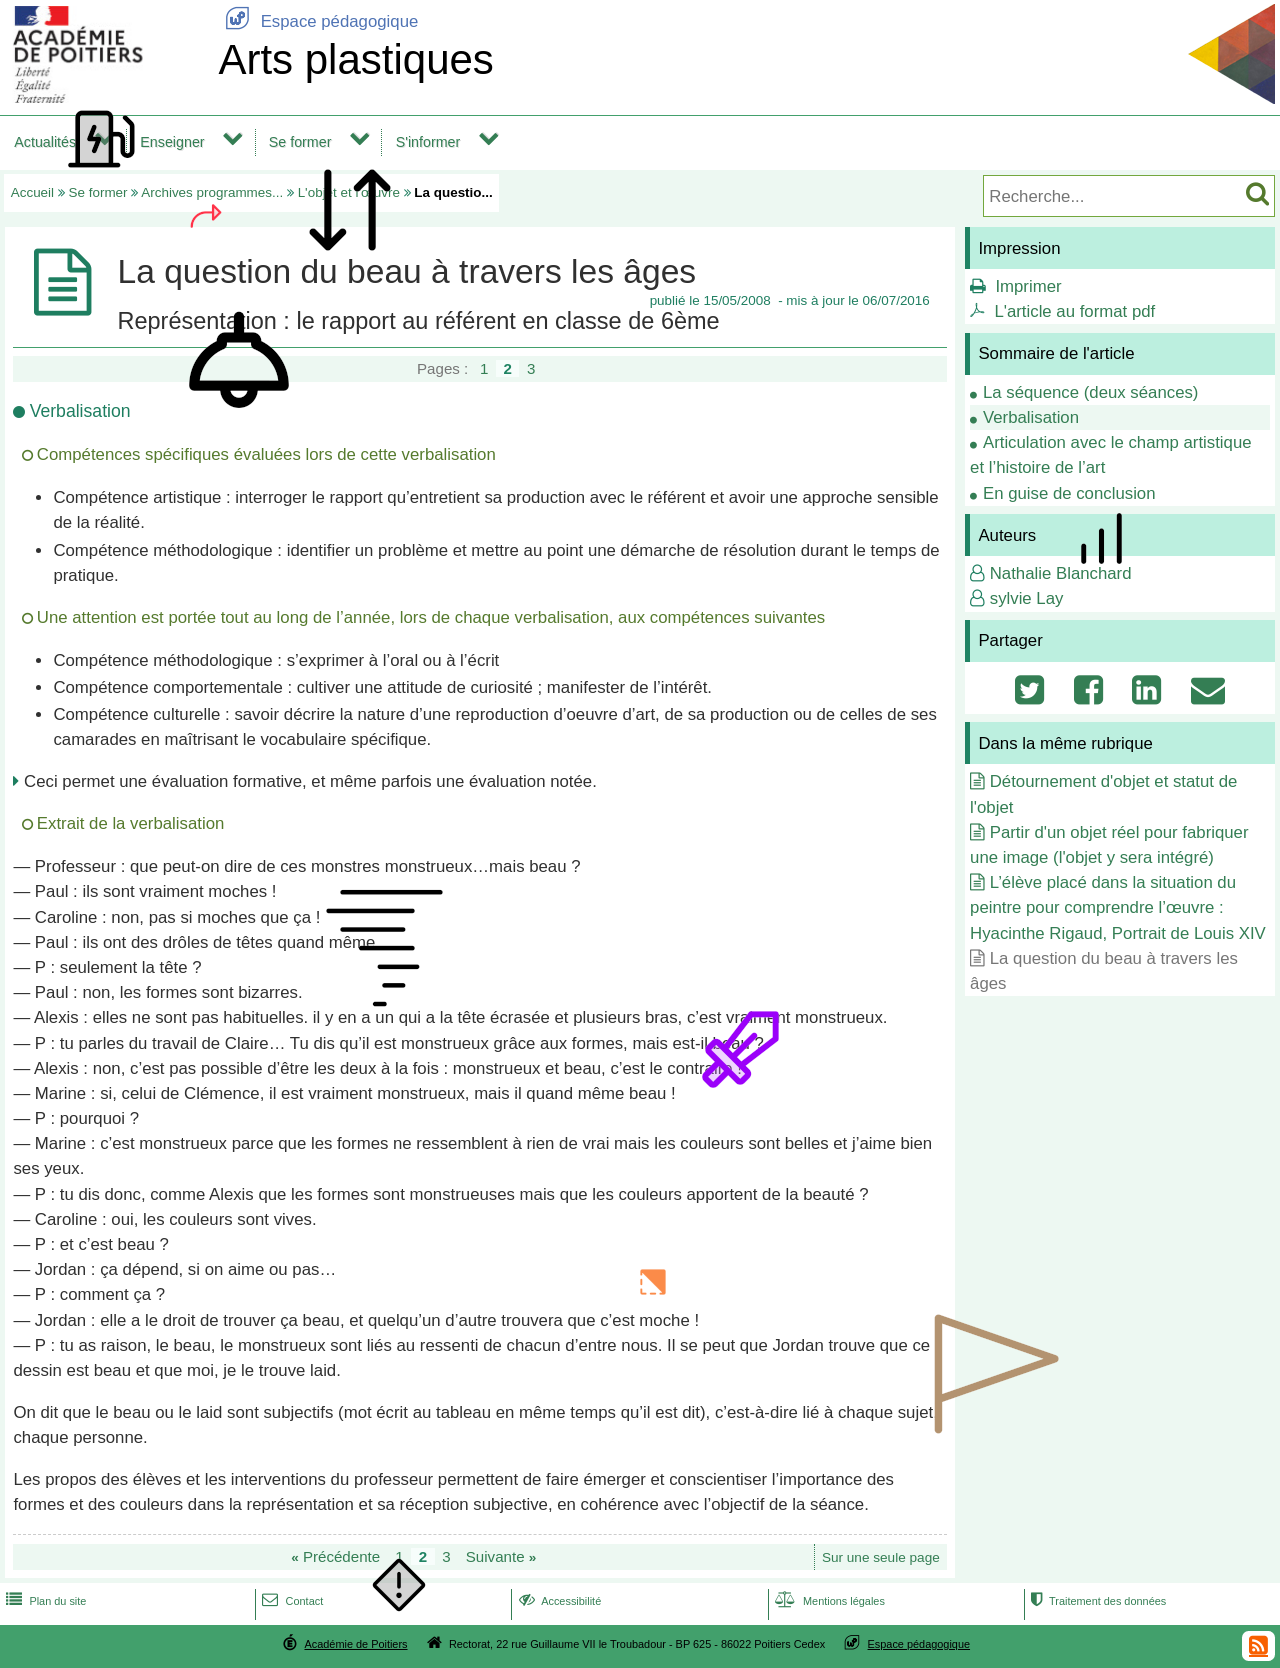 The image size is (1280, 1668). Describe the element at coordinates (239, 365) in the screenshot. I see `toggle pendant lamp or ceiling light` at that location.